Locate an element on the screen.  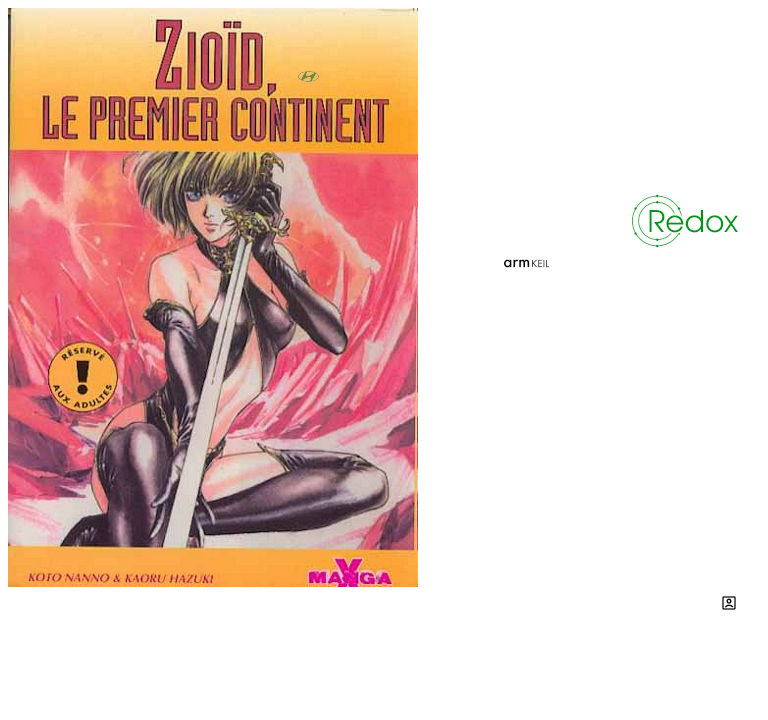
redox healthcare data platform logo is located at coordinates (685, 221).